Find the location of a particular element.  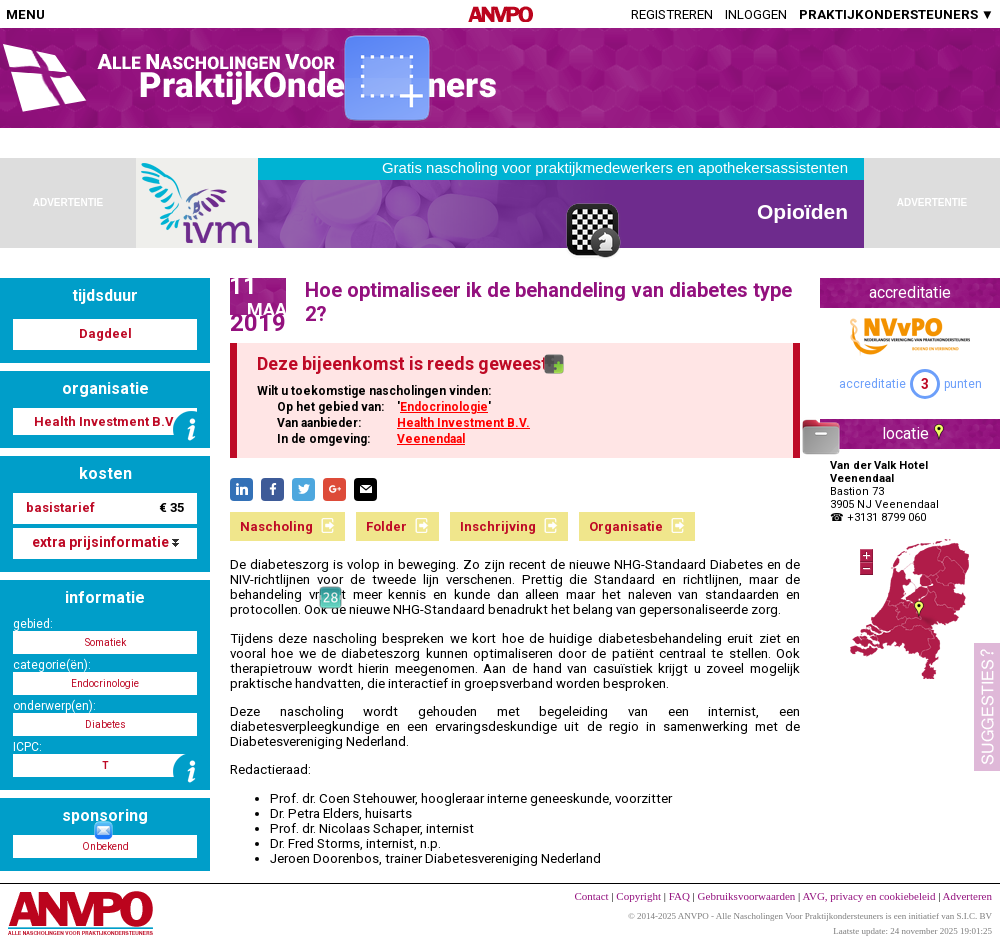

open the chess app is located at coordinates (592, 229).